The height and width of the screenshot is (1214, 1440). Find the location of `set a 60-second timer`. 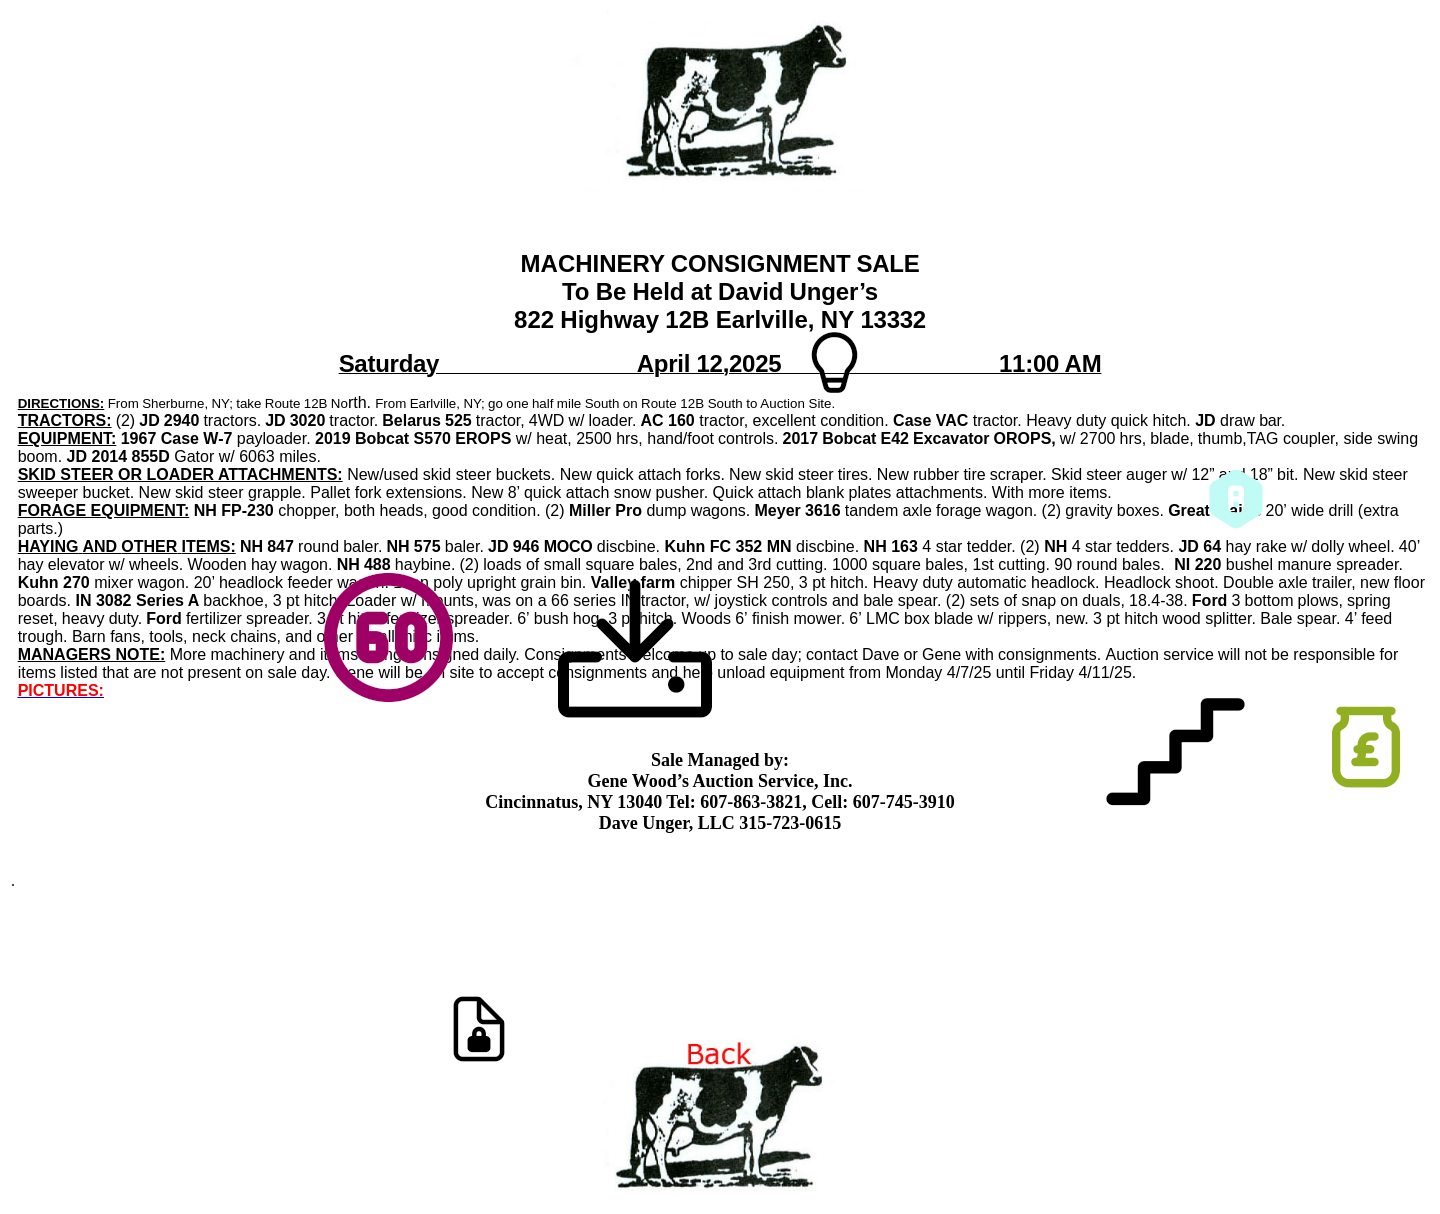

set a 60-second timer is located at coordinates (388, 637).